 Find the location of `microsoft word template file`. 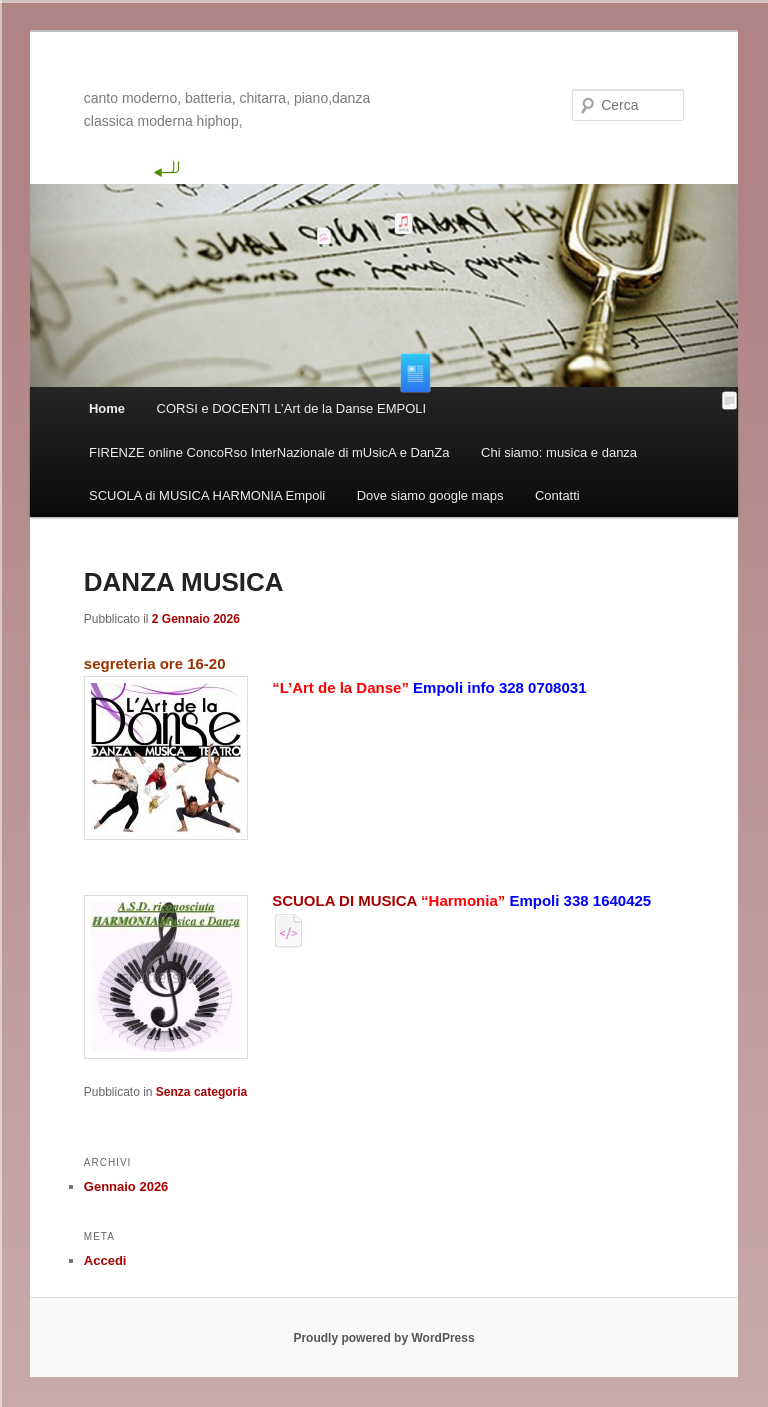

microsoft word template file is located at coordinates (415, 373).